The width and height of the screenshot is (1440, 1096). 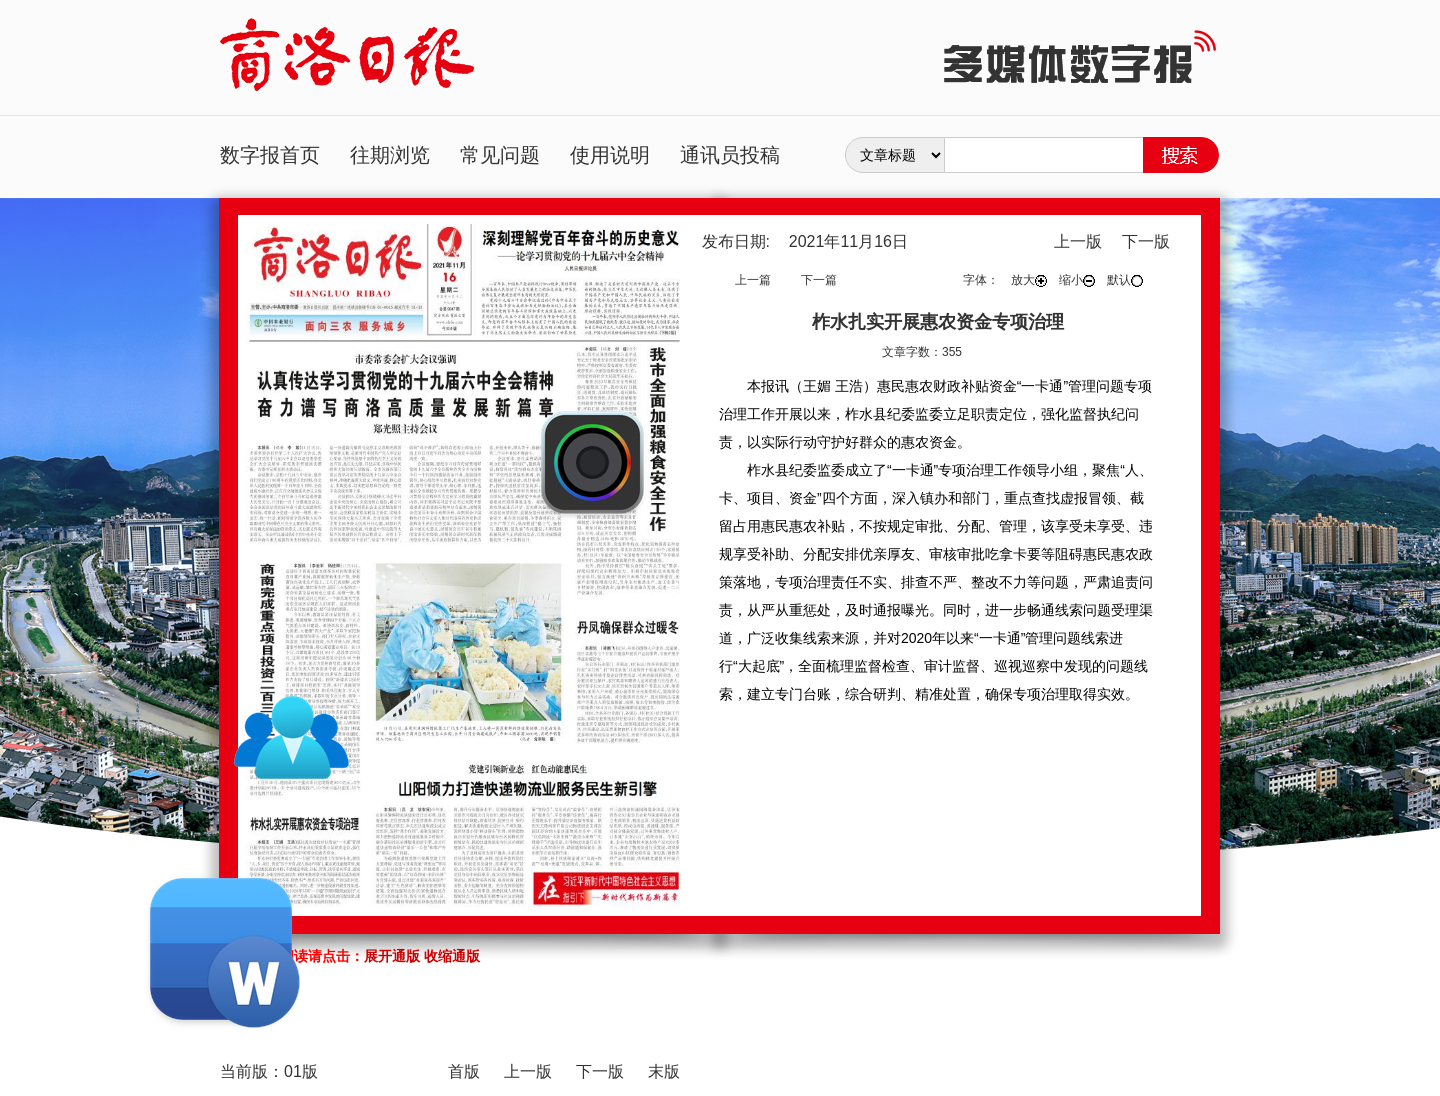 What do you see at coordinates (221, 949) in the screenshot?
I see `open Microsoft Word` at bounding box center [221, 949].